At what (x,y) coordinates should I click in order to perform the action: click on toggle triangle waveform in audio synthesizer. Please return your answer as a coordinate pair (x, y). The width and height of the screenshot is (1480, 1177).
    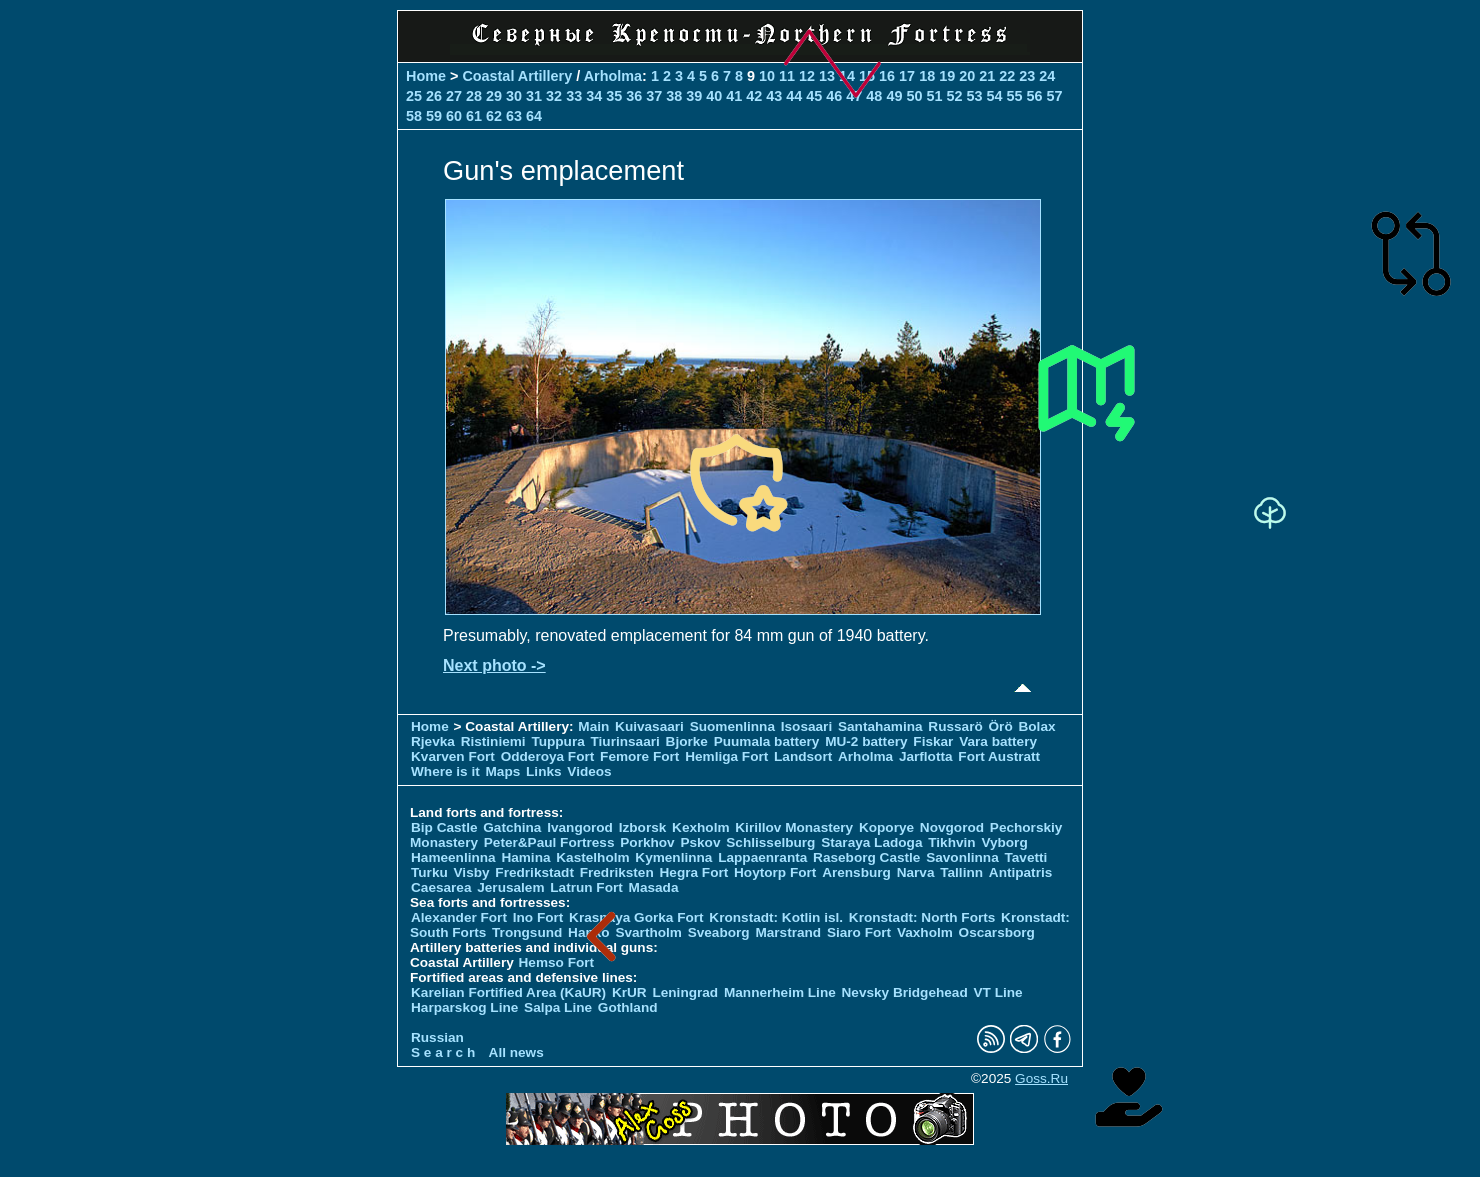
    Looking at the image, I should click on (832, 63).